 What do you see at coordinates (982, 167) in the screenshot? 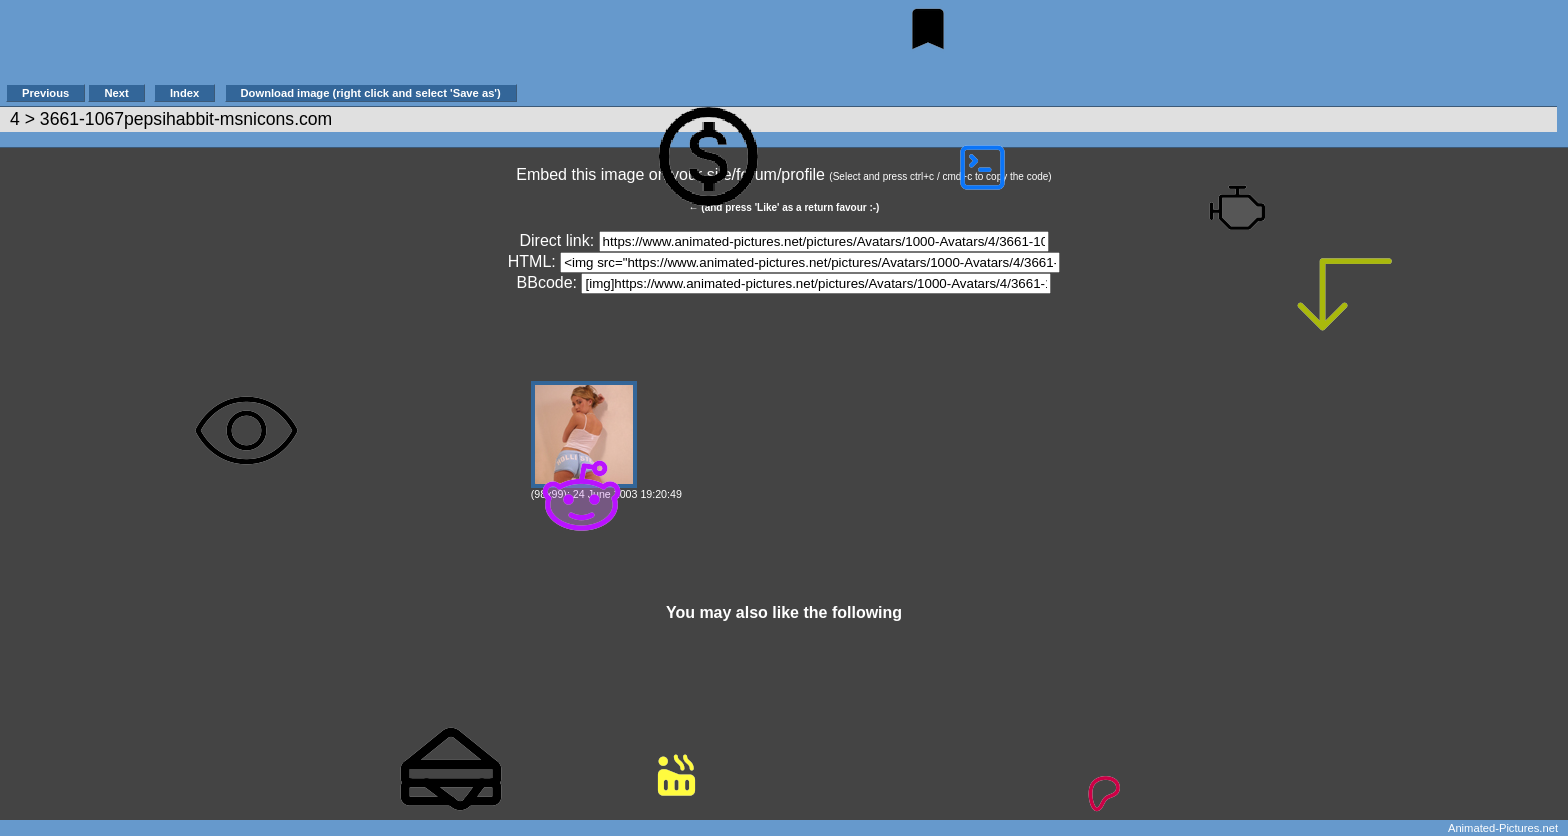
I see `open terminal or command line interface` at bounding box center [982, 167].